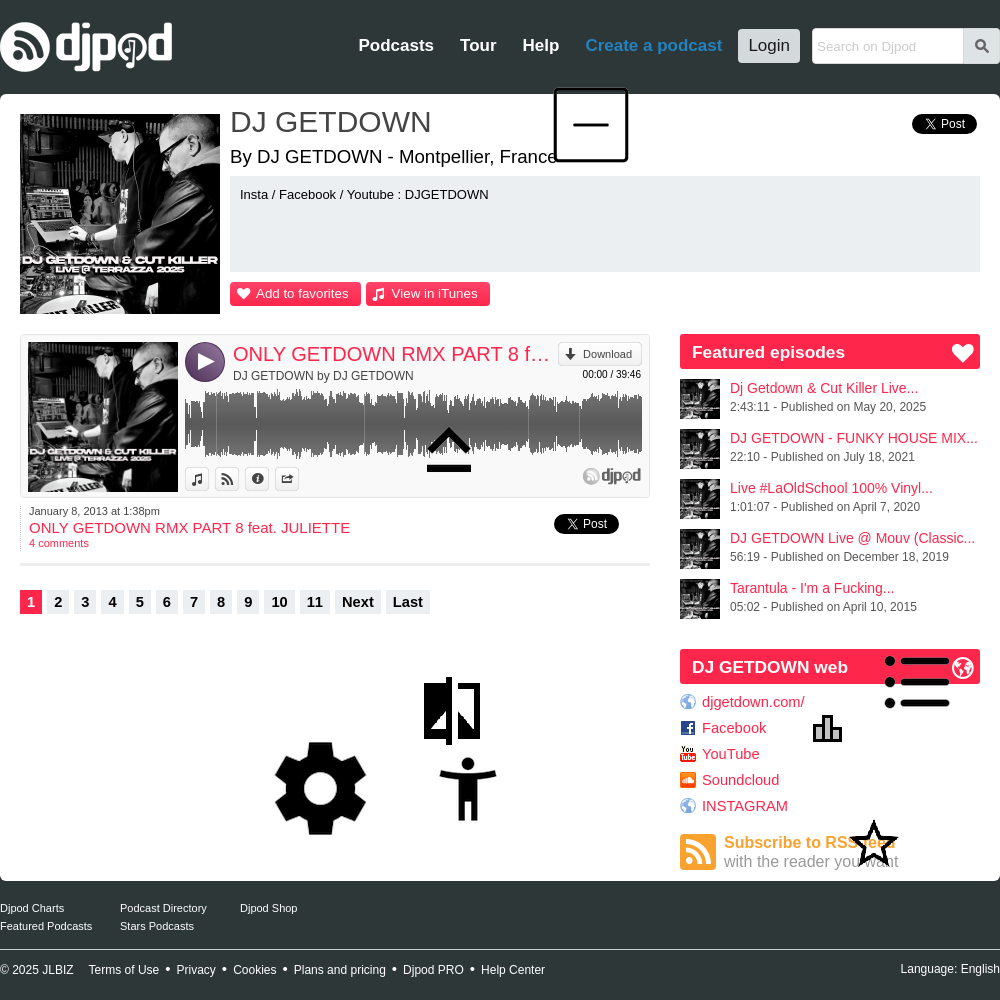 Image resolution: width=1000 pixels, height=1000 pixels. What do you see at coordinates (591, 125) in the screenshot?
I see `remove an item from a list or collection` at bounding box center [591, 125].